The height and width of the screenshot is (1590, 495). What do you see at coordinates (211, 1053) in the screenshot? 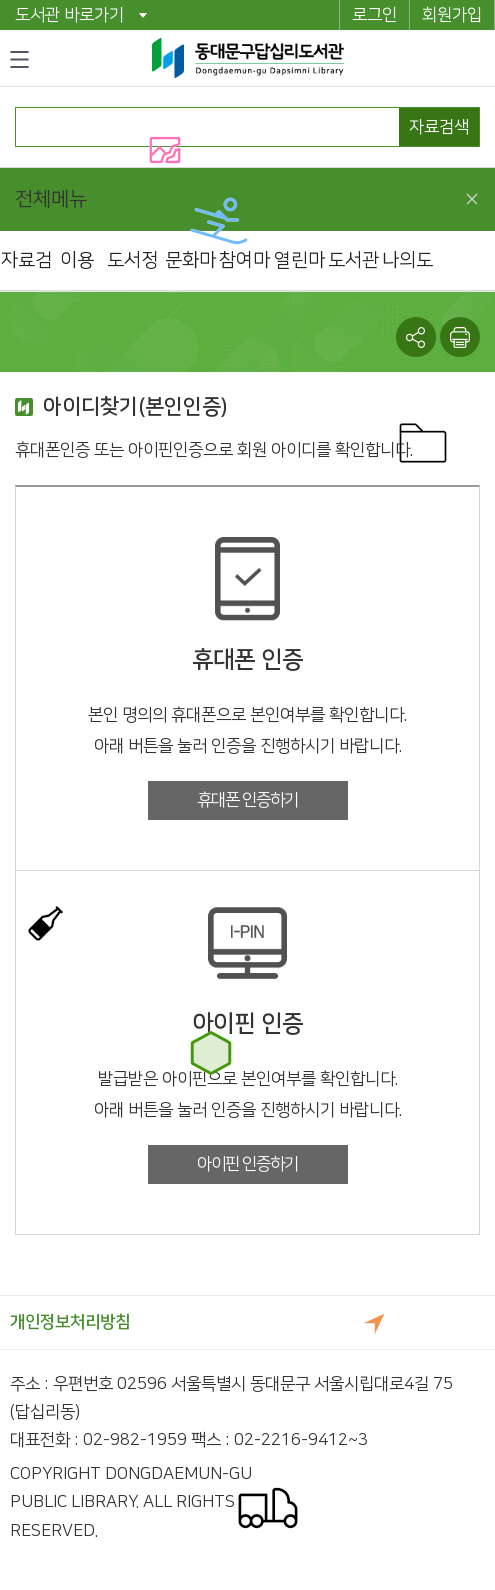
I see `generic shape or container element` at bounding box center [211, 1053].